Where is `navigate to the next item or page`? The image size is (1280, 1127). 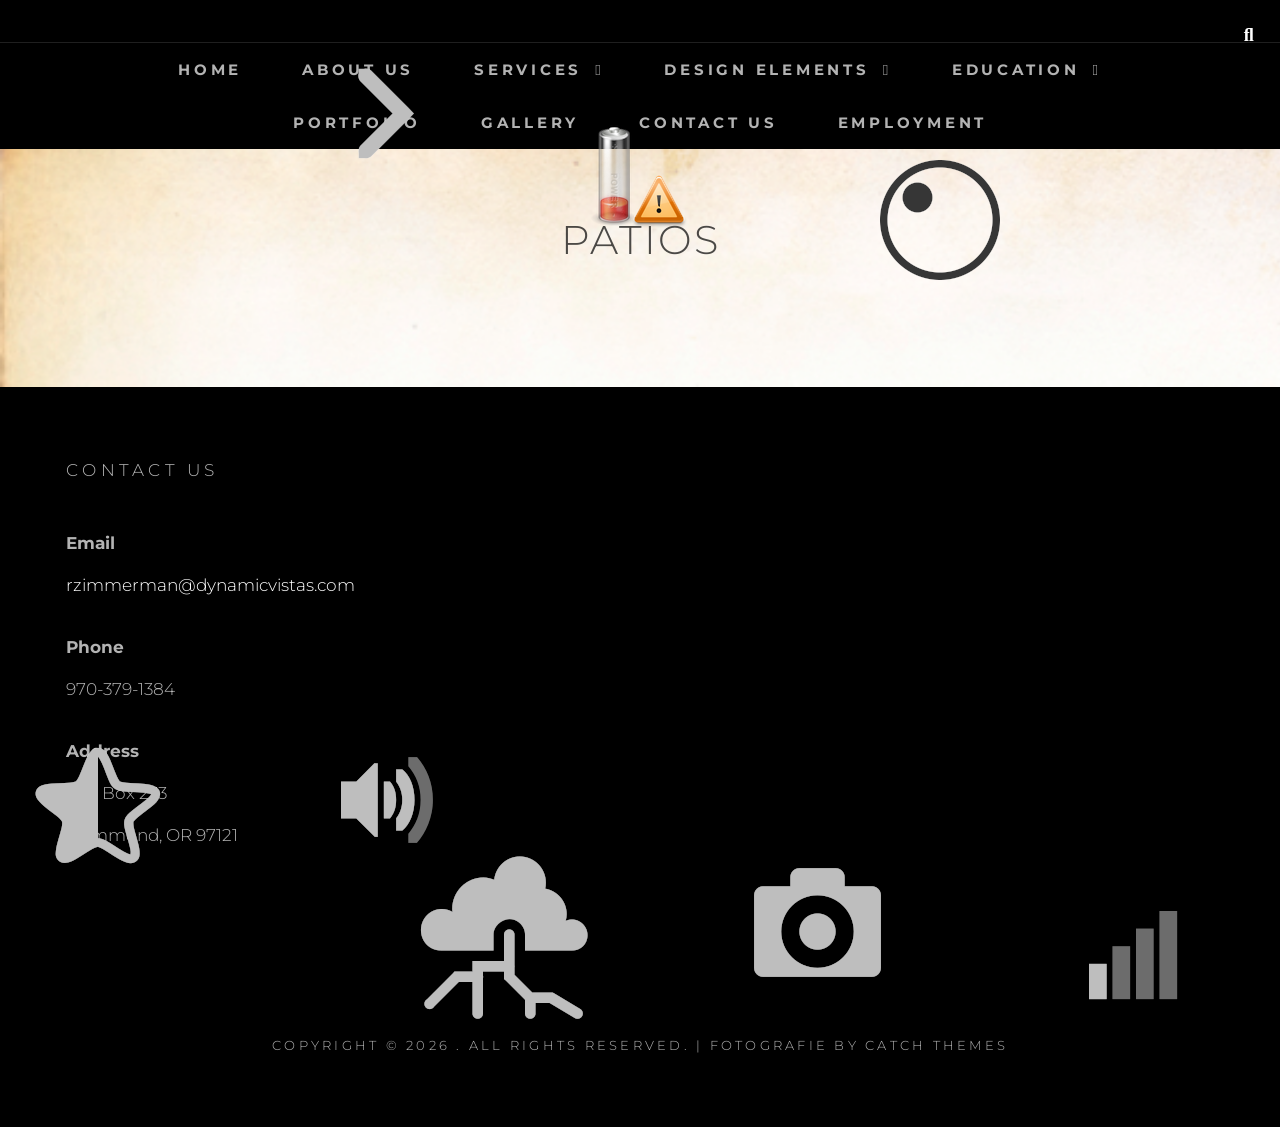
navigate to the next item or page is located at coordinates (388, 113).